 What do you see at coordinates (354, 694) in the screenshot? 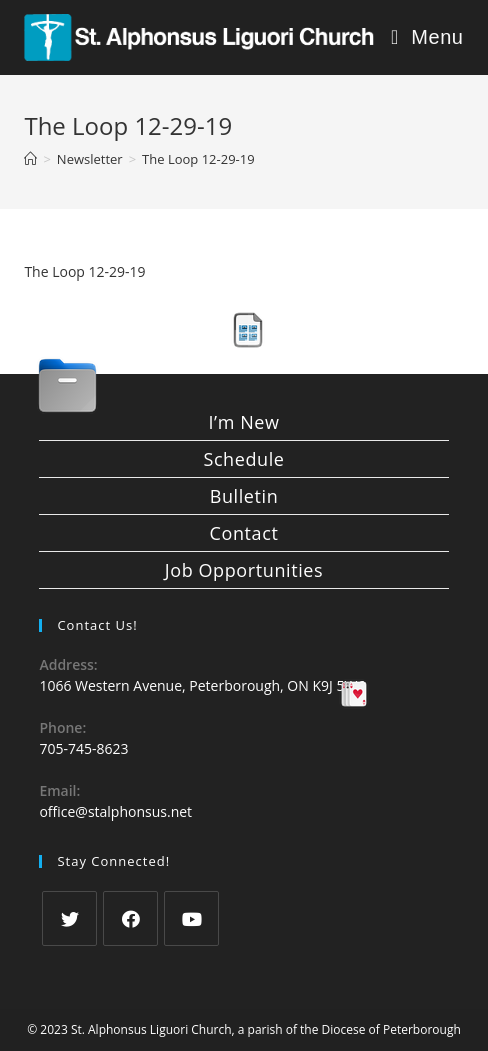
I see `open solitaire card game` at bounding box center [354, 694].